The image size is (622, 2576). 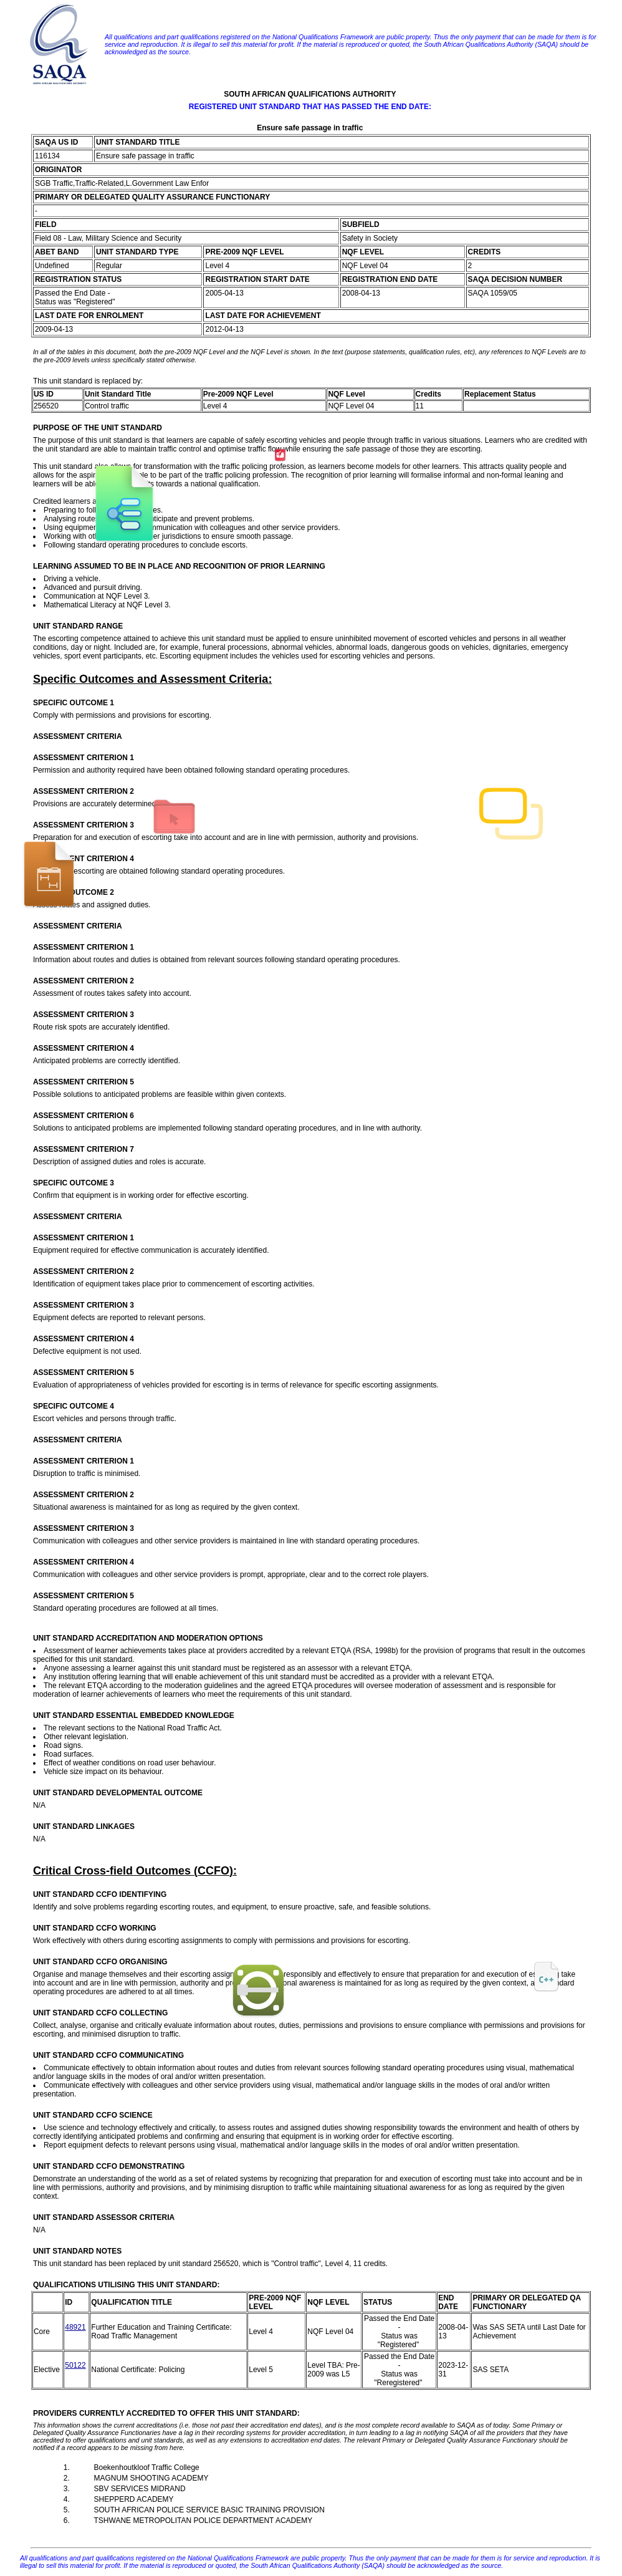 I want to click on open LibreCAD application, so click(x=258, y=1990).